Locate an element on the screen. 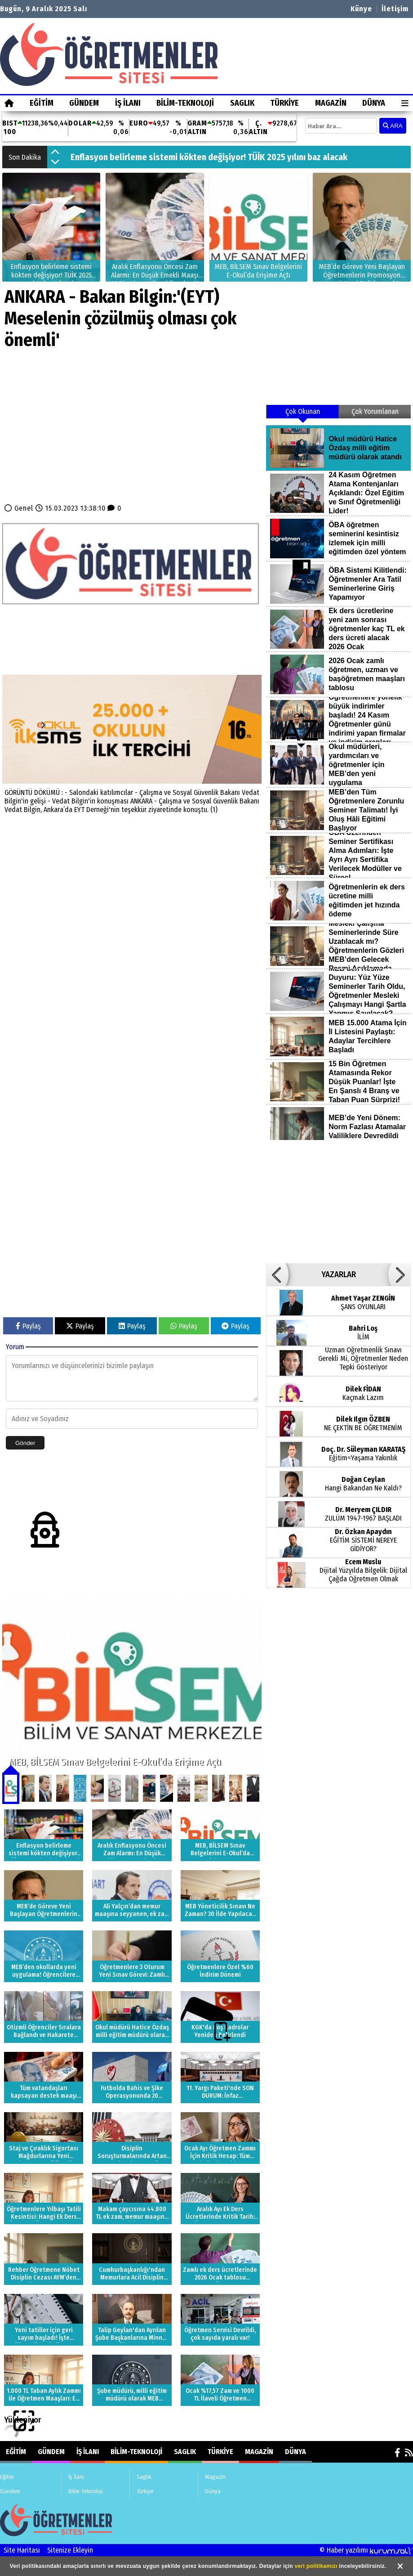 This screenshot has width=413, height=2576. enable picture-in-picture mode for an image is located at coordinates (24, 2421).